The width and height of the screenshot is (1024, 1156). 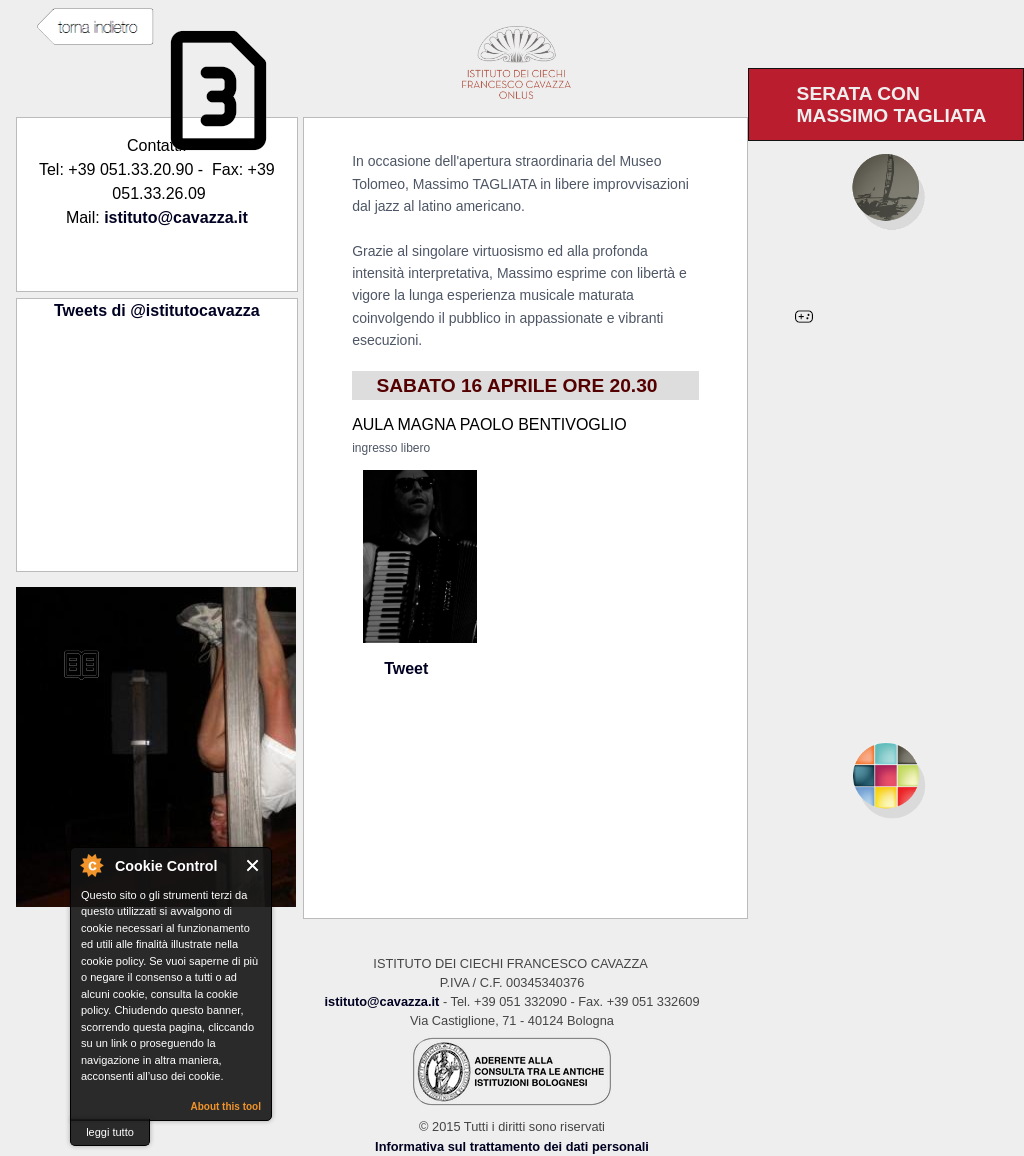 What do you see at coordinates (804, 316) in the screenshot?
I see `open game-related files or projects` at bounding box center [804, 316].